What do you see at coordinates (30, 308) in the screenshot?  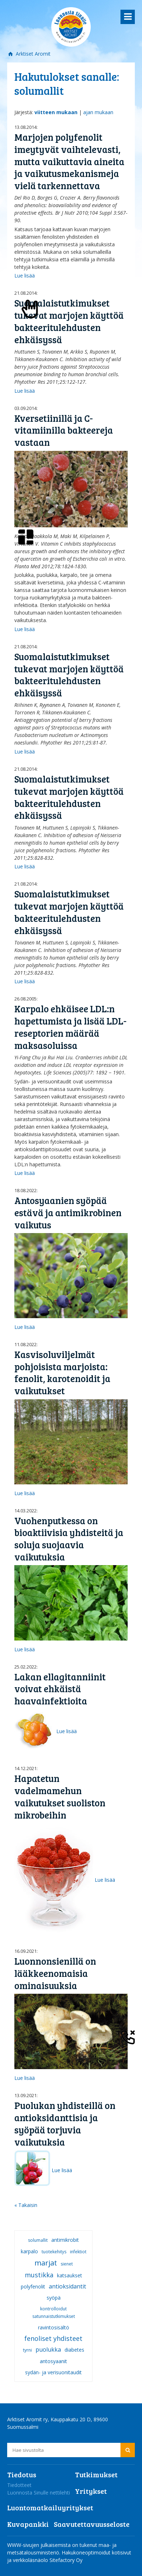 I see `express love or appreciation` at bounding box center [30, 308].